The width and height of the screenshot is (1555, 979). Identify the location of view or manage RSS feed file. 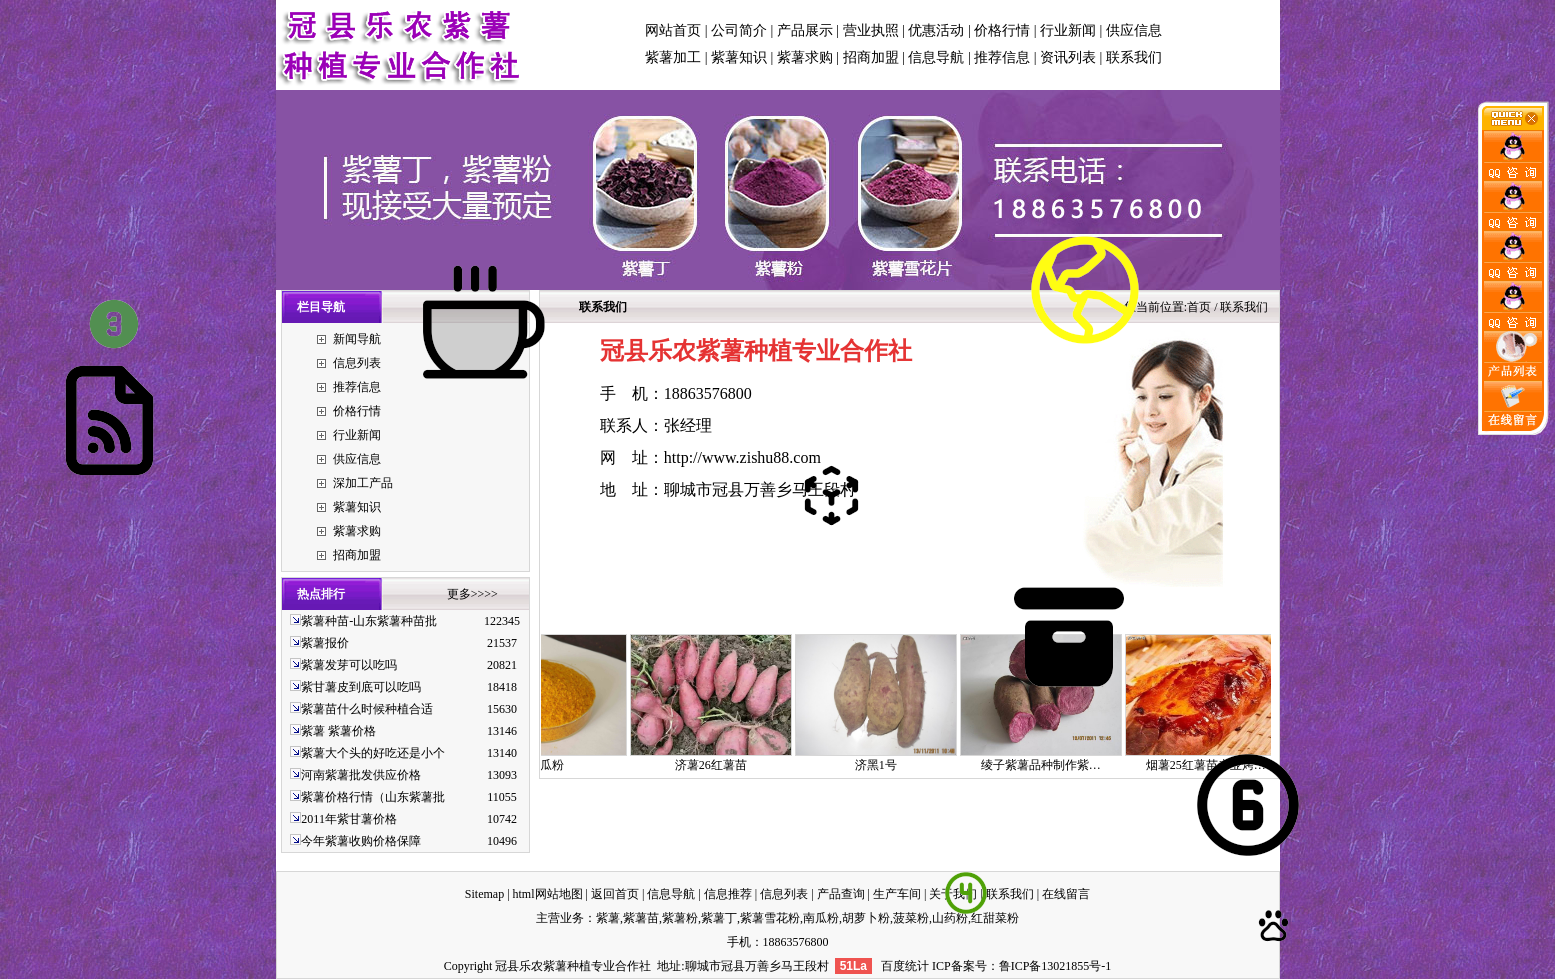
(109, 420).